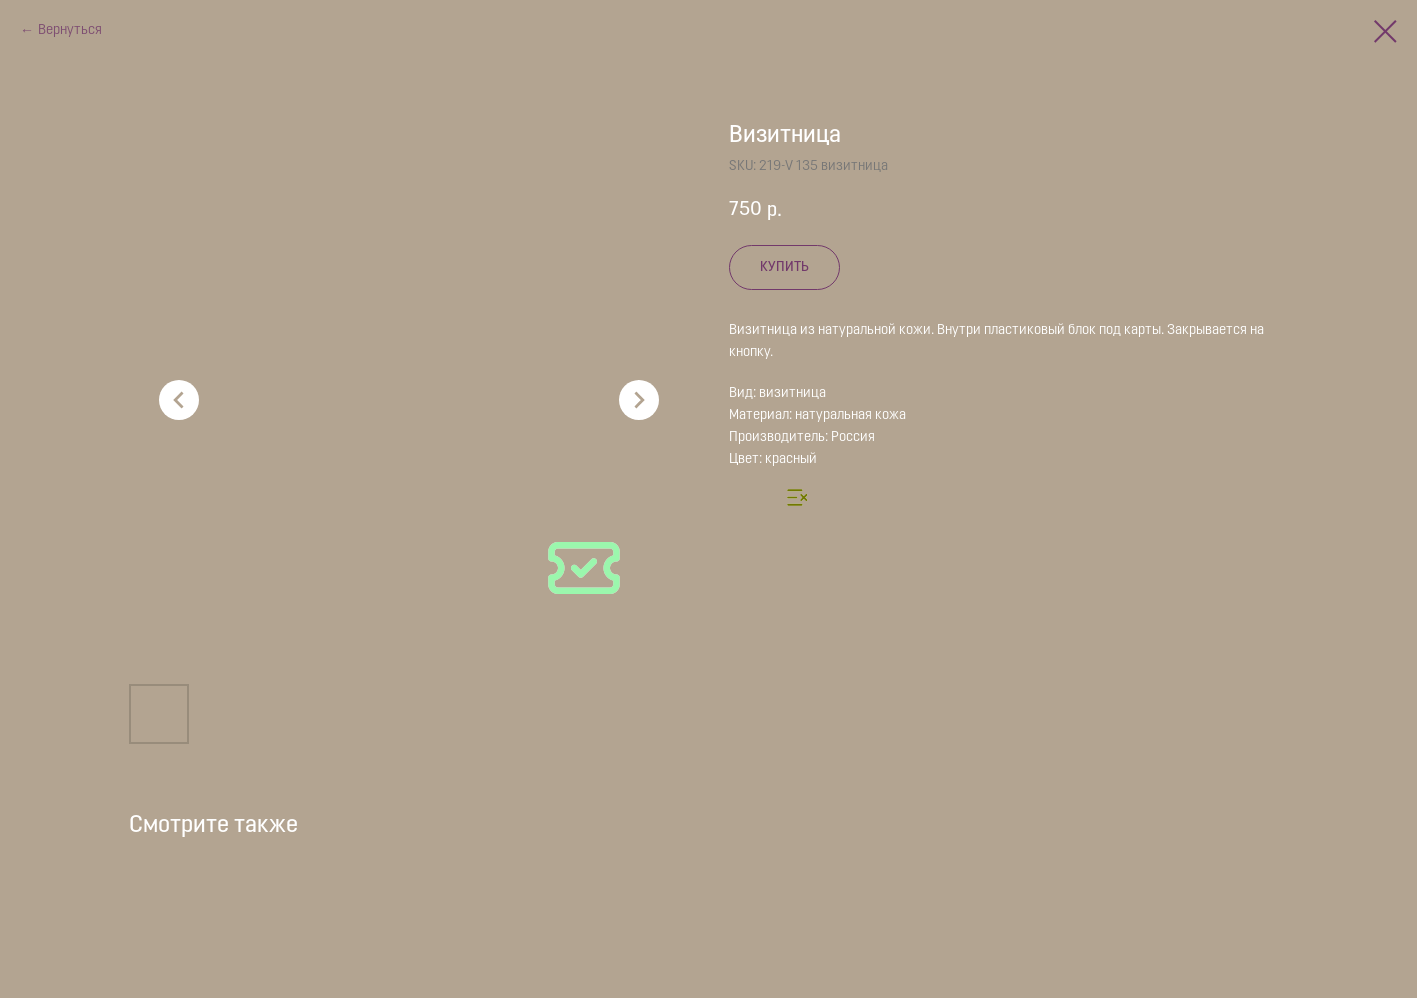  Describe the element at coordinates (584, 568) in the screenshot. I see `confirmed ticket or booking` at that location.